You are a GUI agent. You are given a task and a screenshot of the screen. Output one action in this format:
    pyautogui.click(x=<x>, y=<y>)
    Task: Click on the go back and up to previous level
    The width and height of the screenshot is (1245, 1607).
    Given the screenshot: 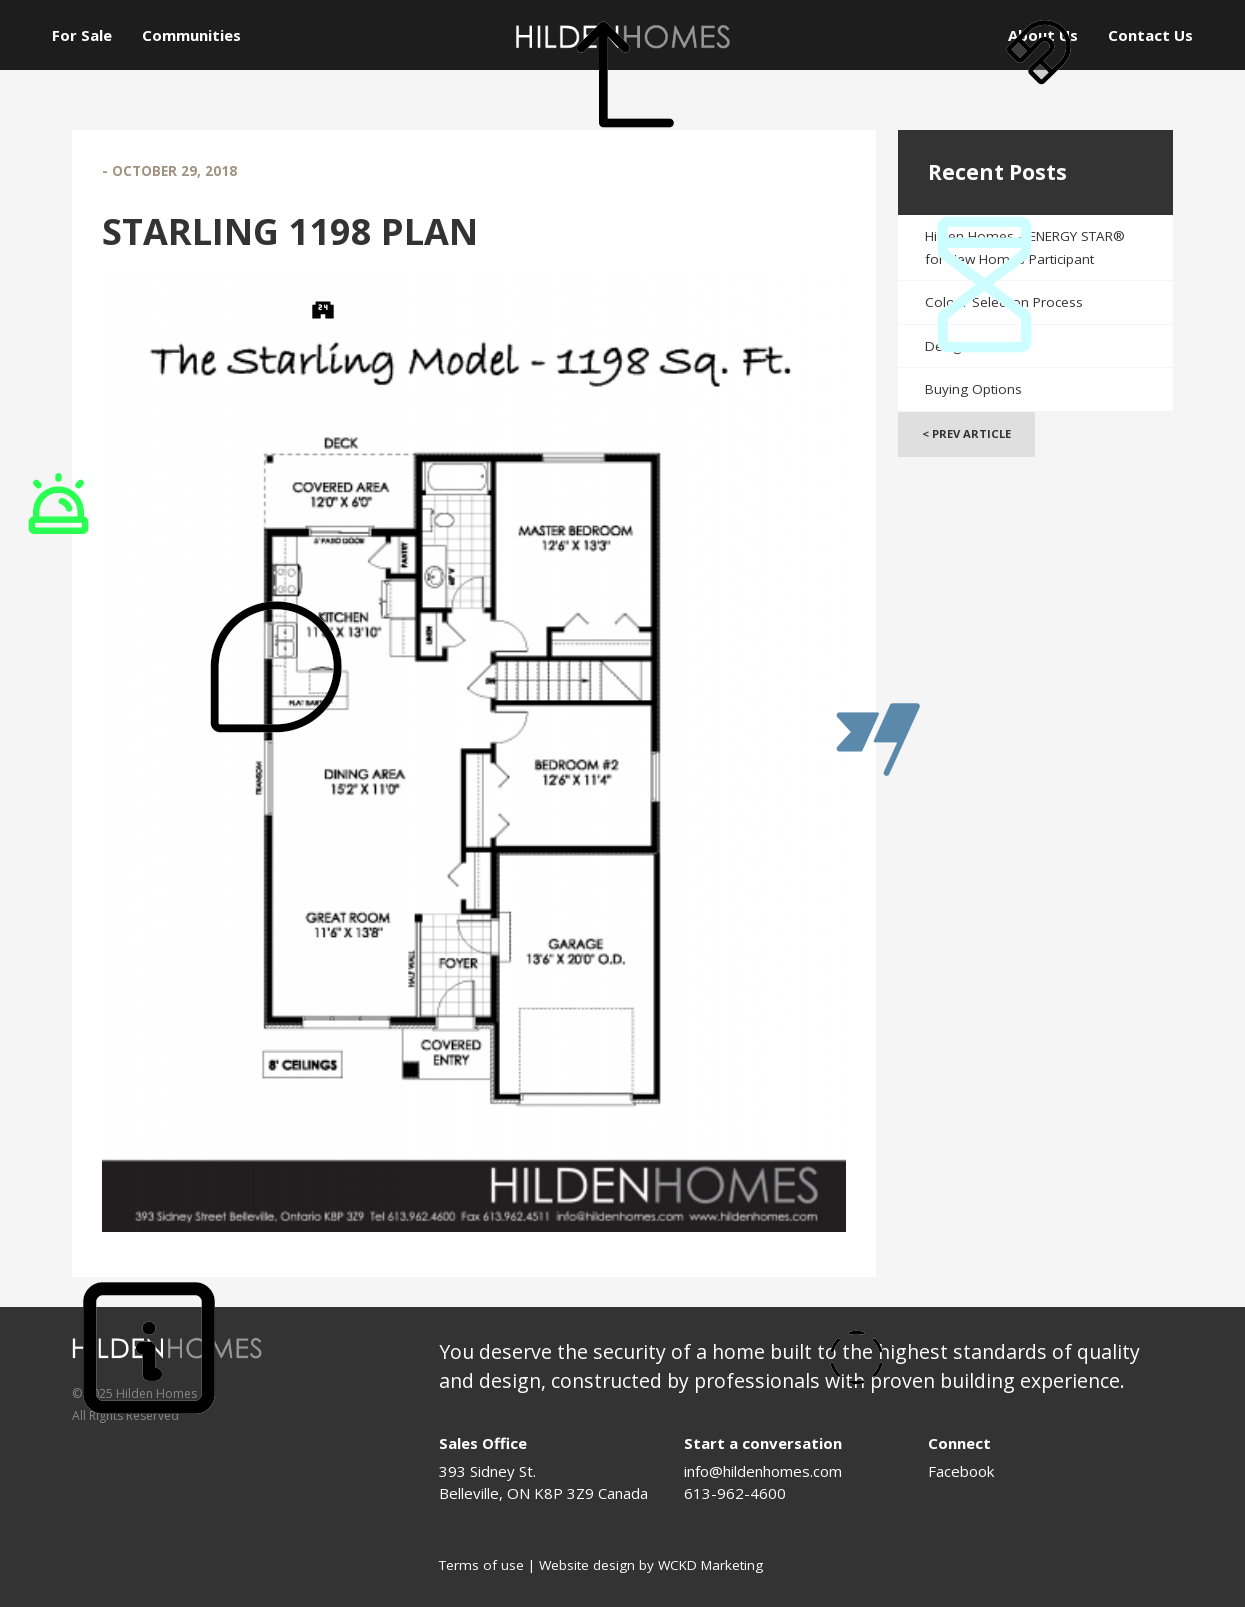 What is the action you would take?
    pyautogui.click(x=625, y=74)
    